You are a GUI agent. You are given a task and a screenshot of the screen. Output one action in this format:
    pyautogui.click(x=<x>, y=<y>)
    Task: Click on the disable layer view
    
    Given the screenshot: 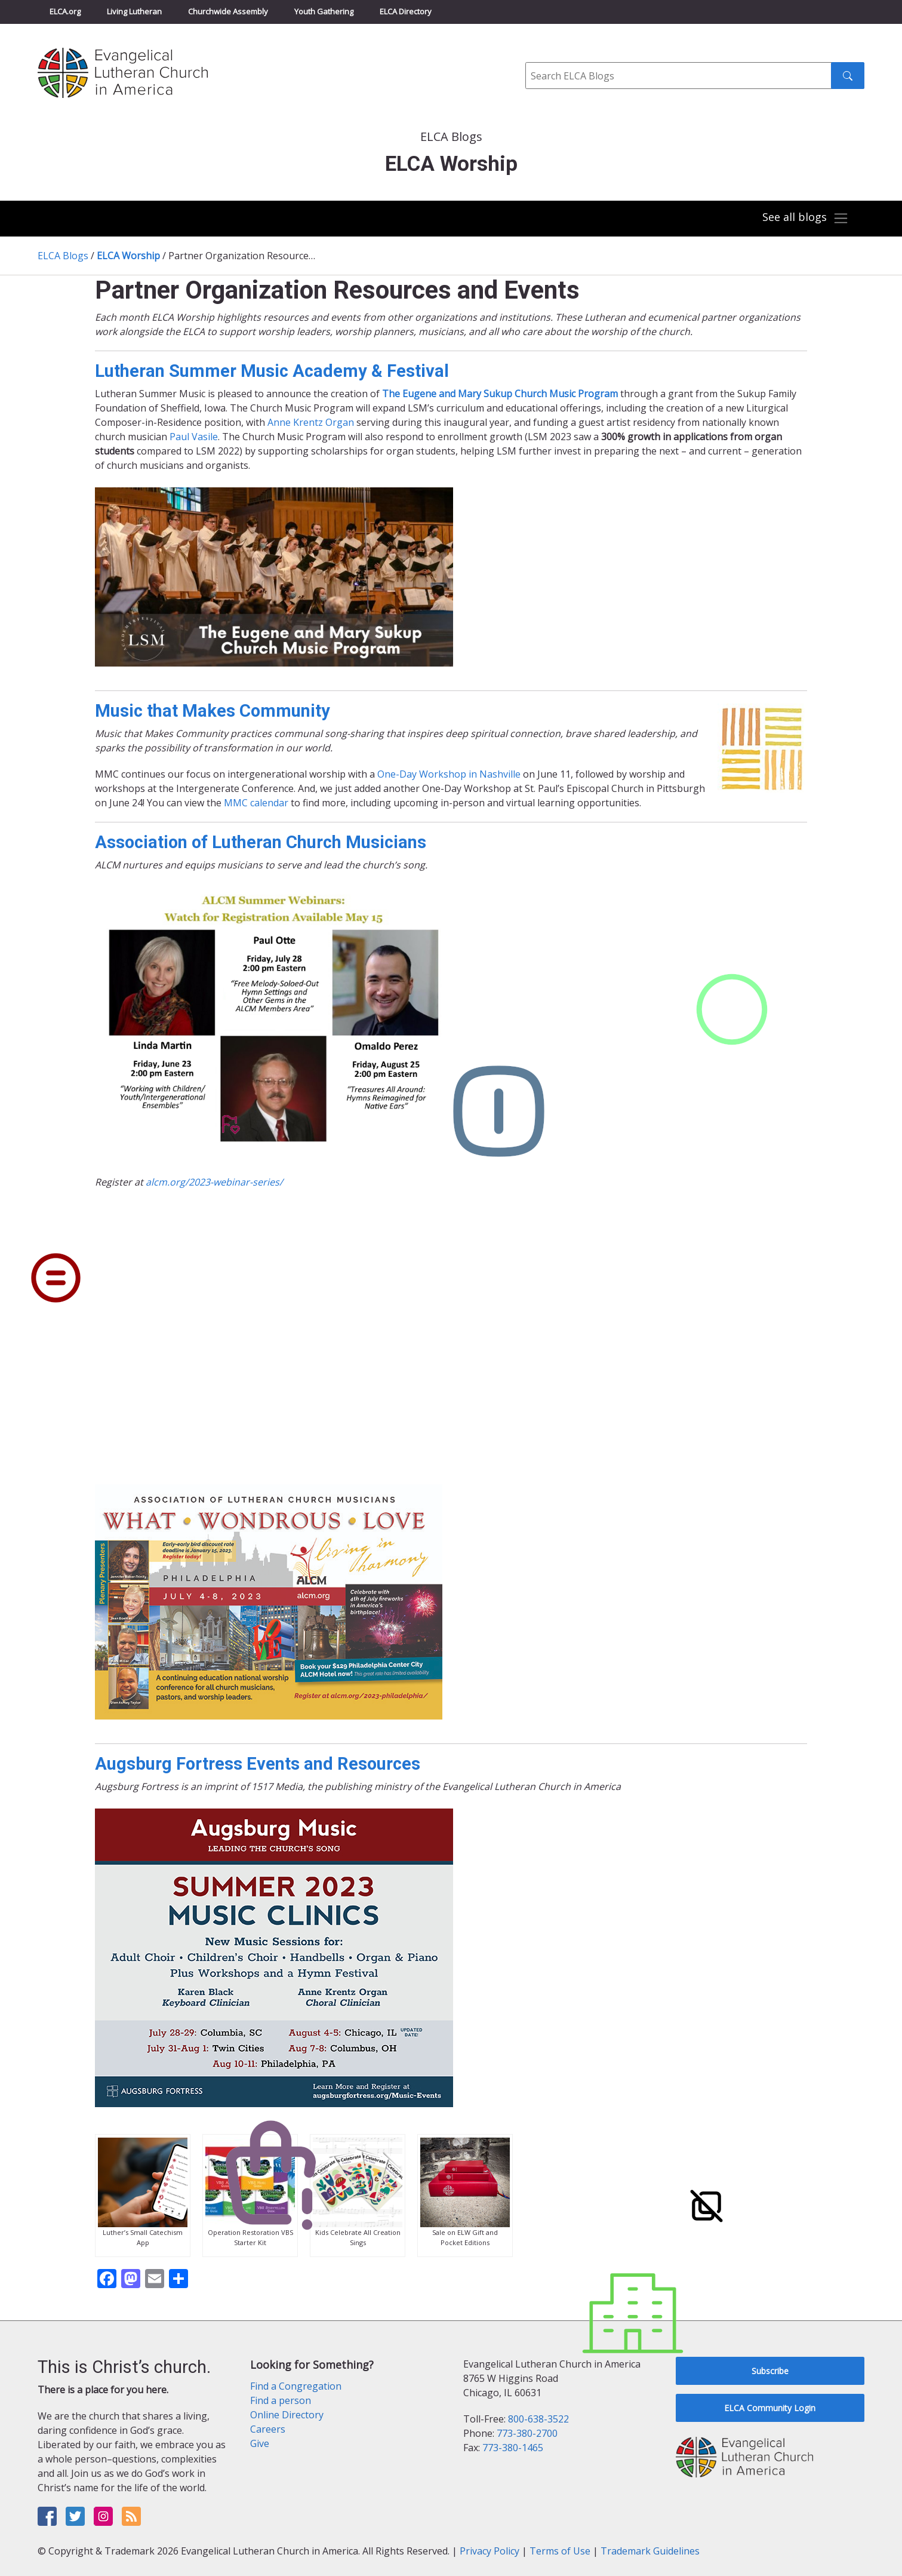 What is the action you would take?
    pyautogui.click(x=706, y=2206)
    